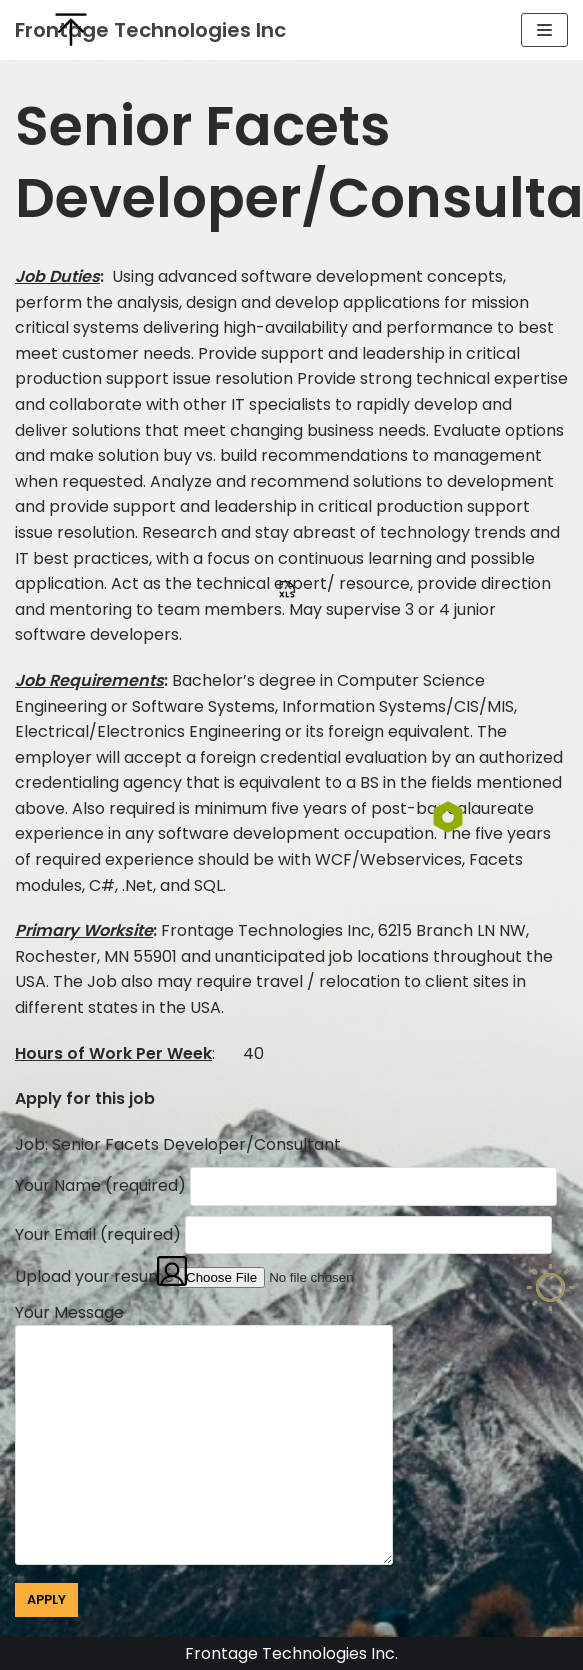  I want to click on access settings or configuration options, so click(448, 817).